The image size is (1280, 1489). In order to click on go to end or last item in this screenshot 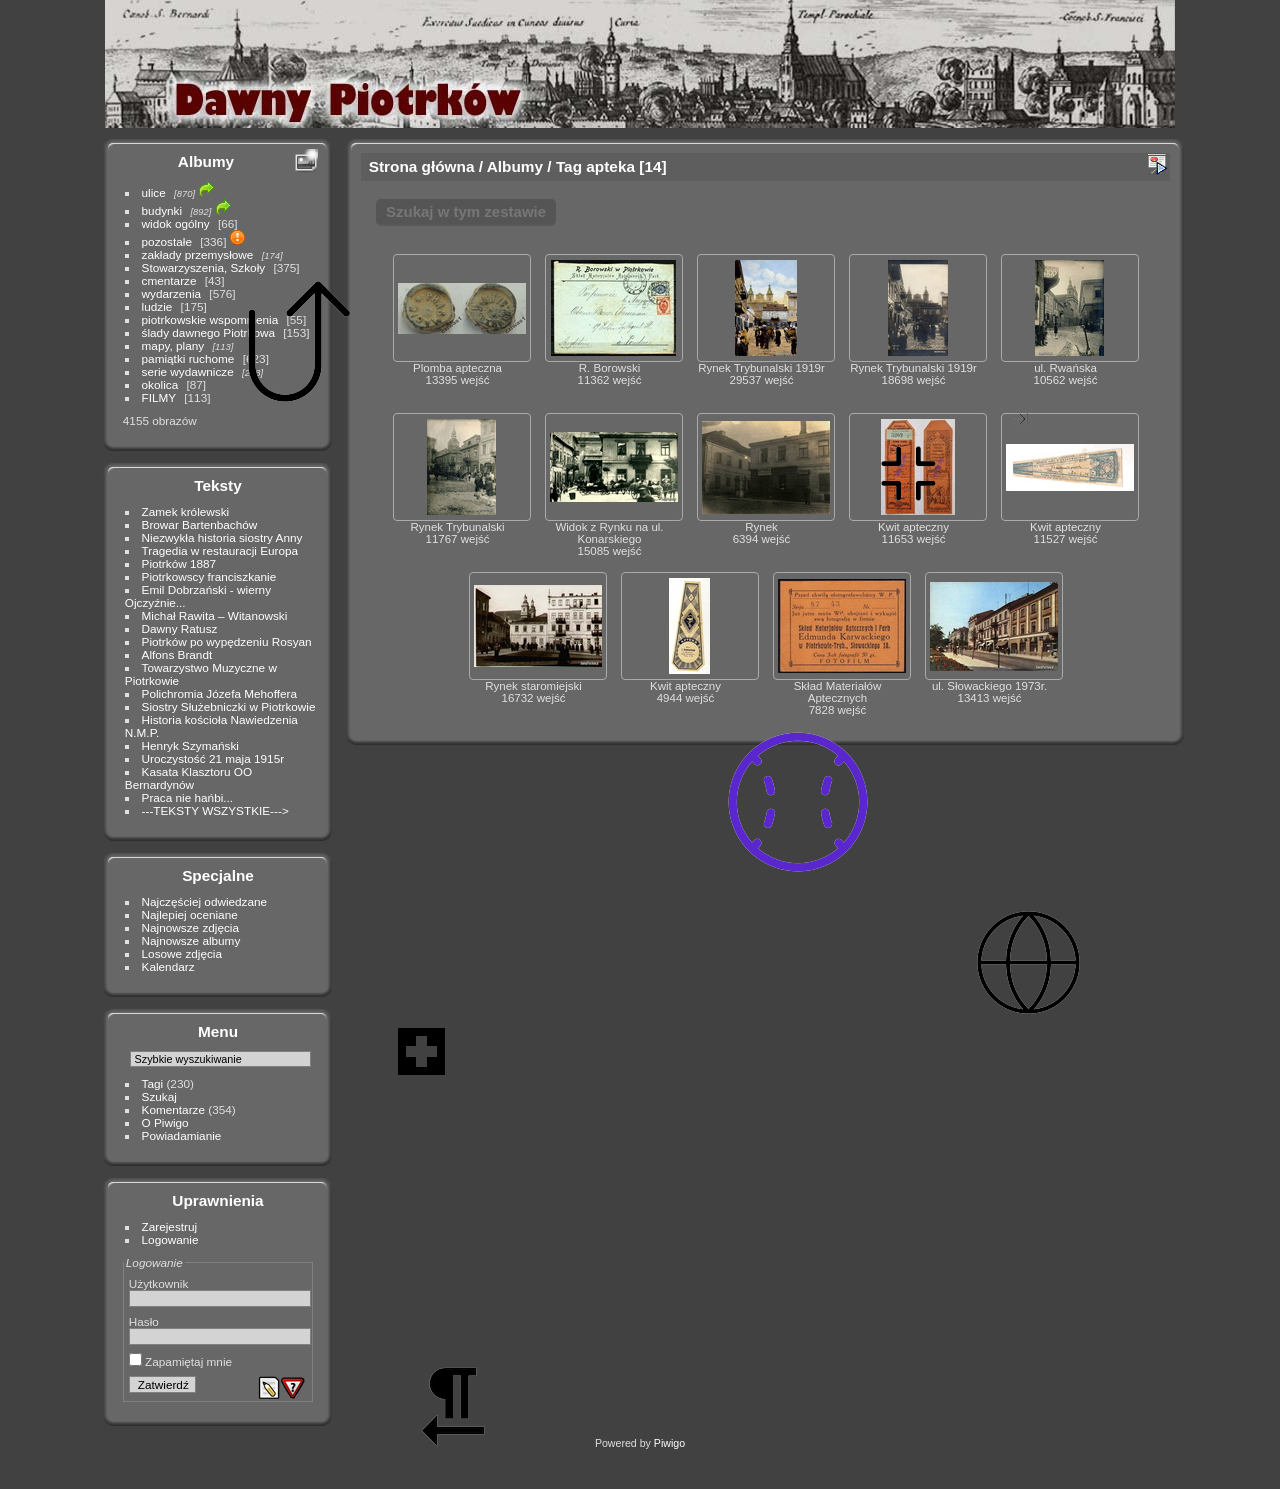, I will do `click(1021, 419)`.